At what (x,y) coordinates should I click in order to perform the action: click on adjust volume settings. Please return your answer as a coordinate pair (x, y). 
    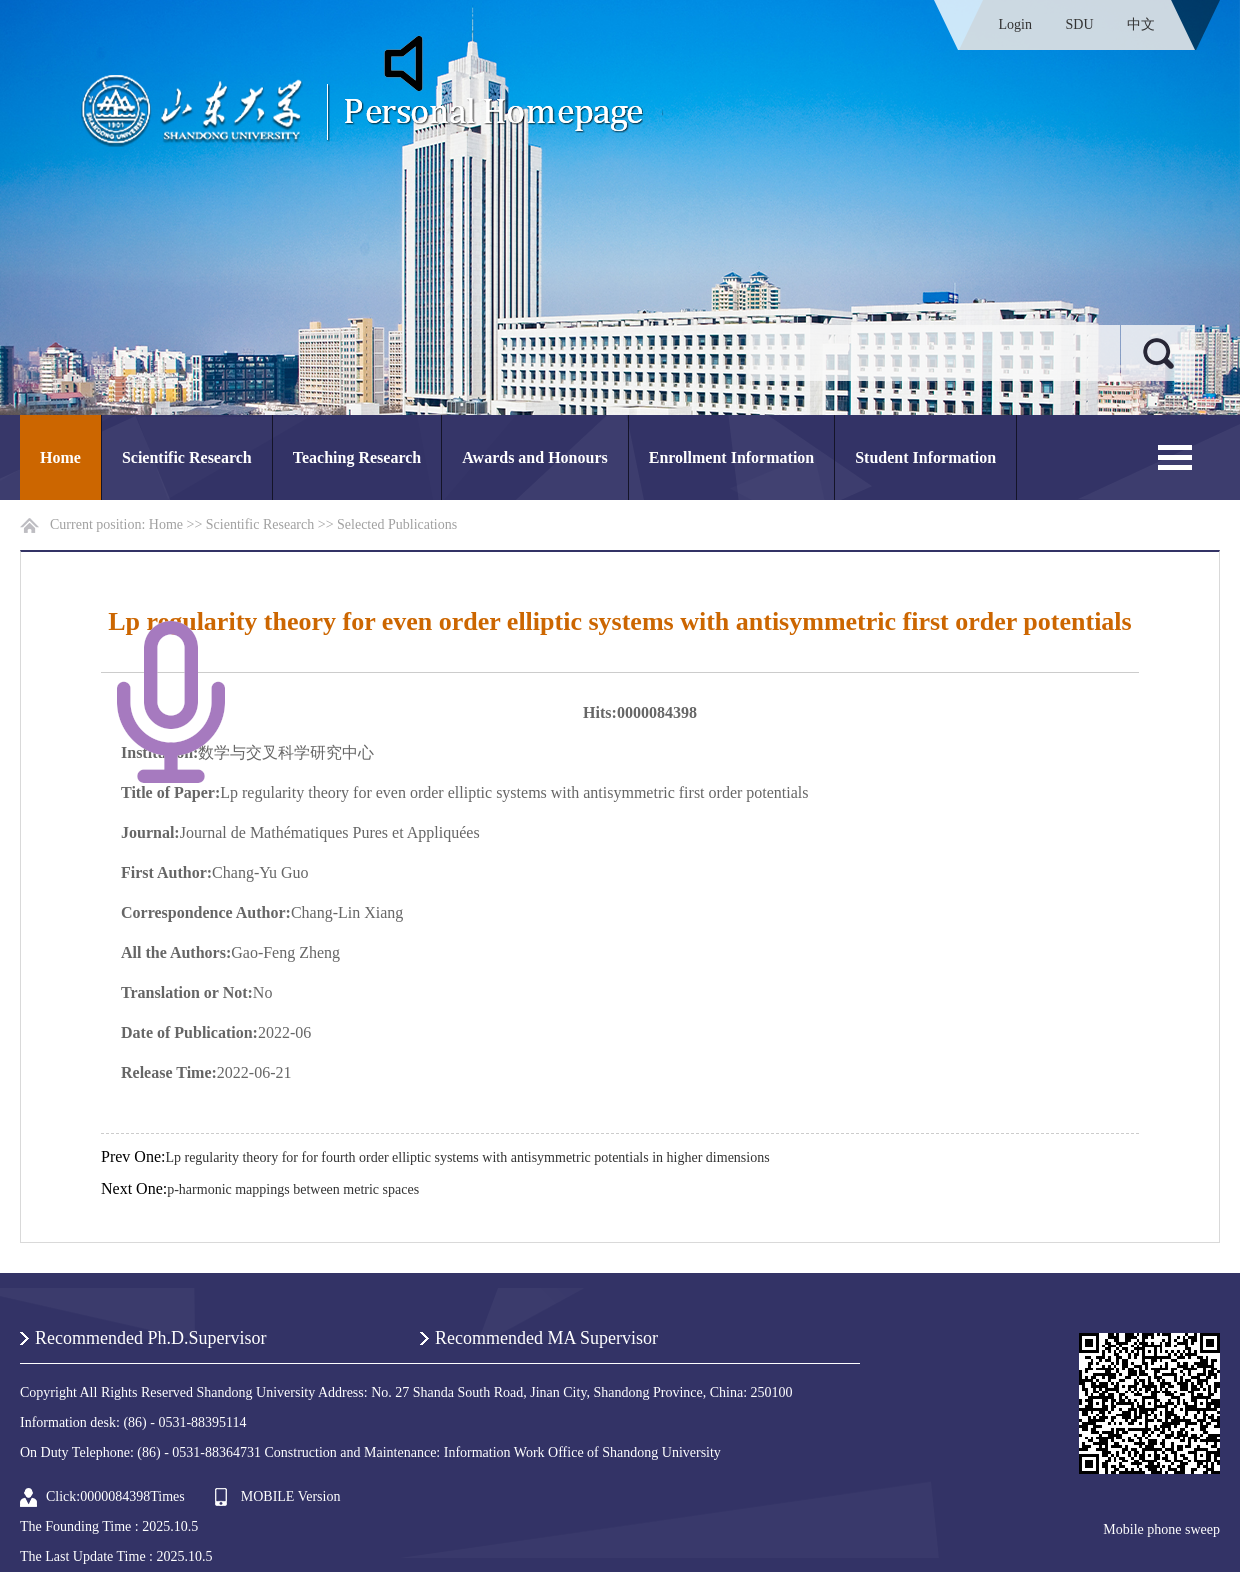
    Looking at the image, I should click on (422, 63).